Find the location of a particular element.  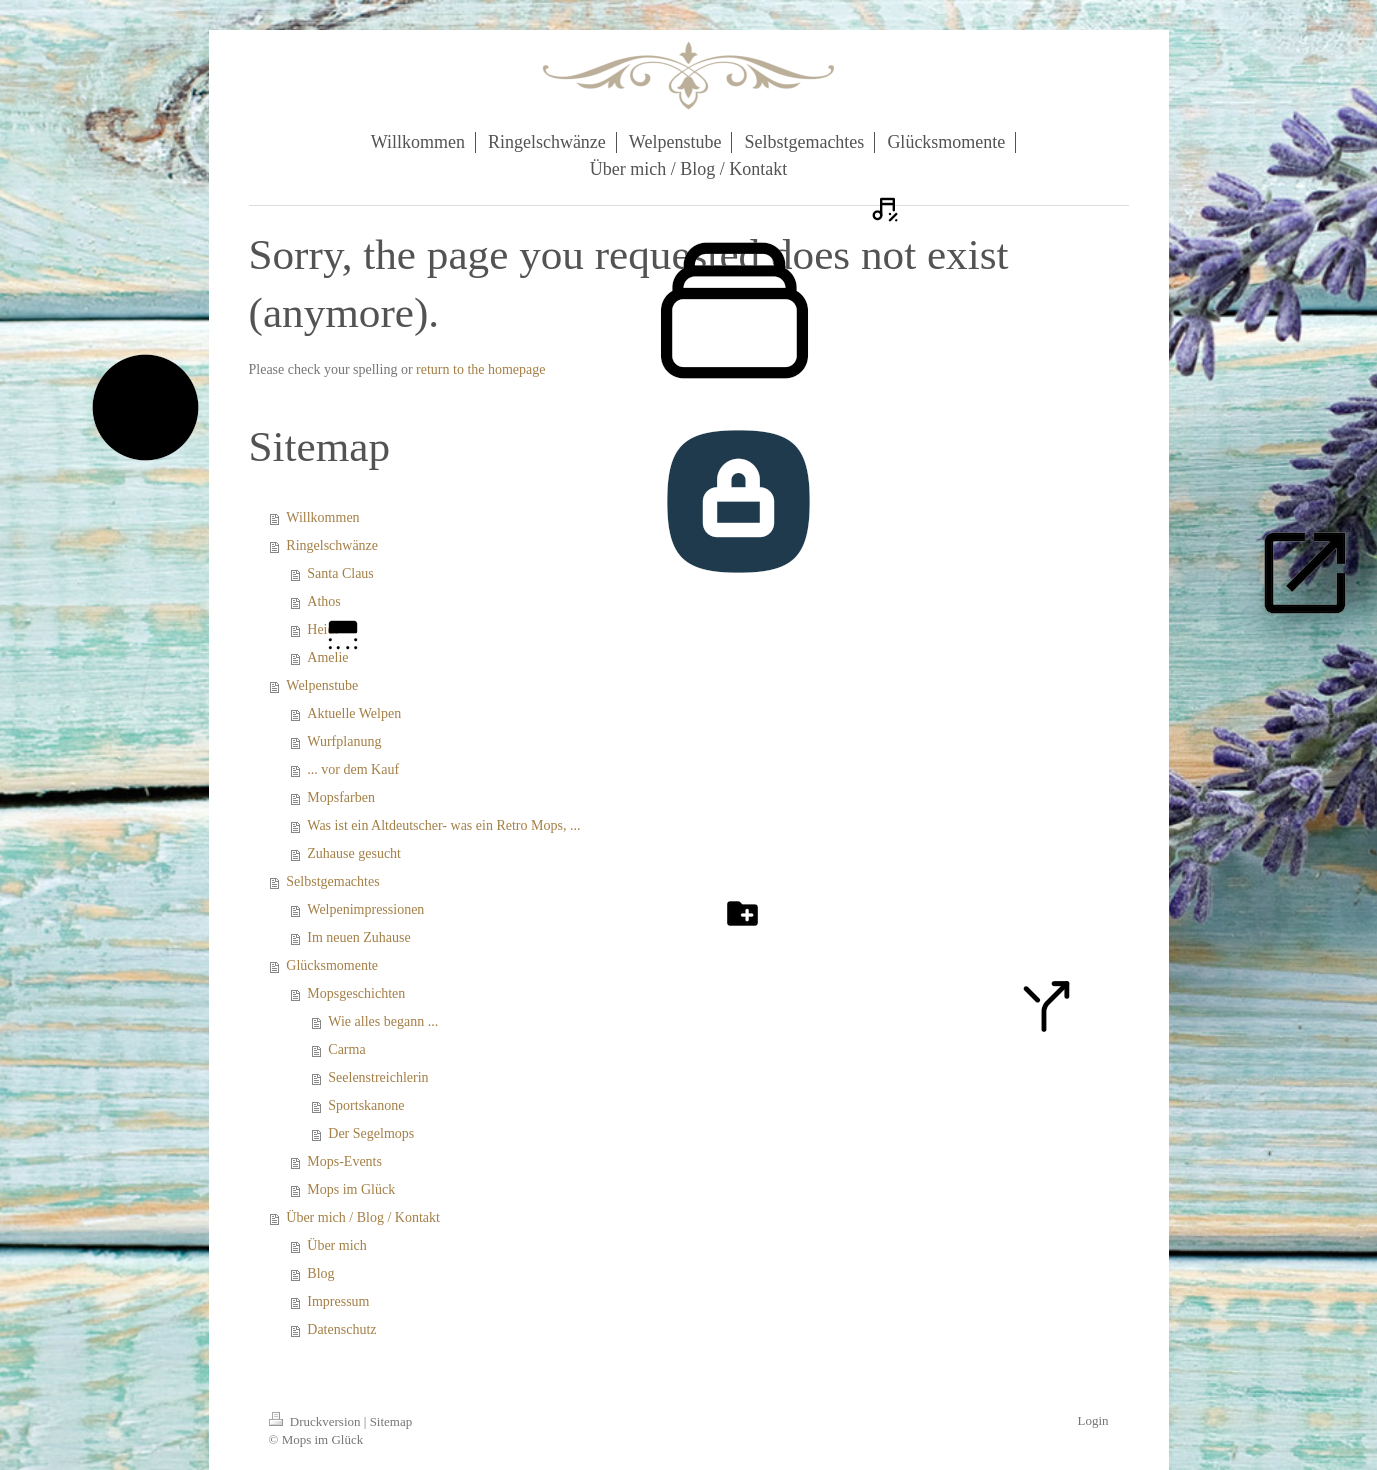

bear right at the fork is located at coordinates (1046, 1006).